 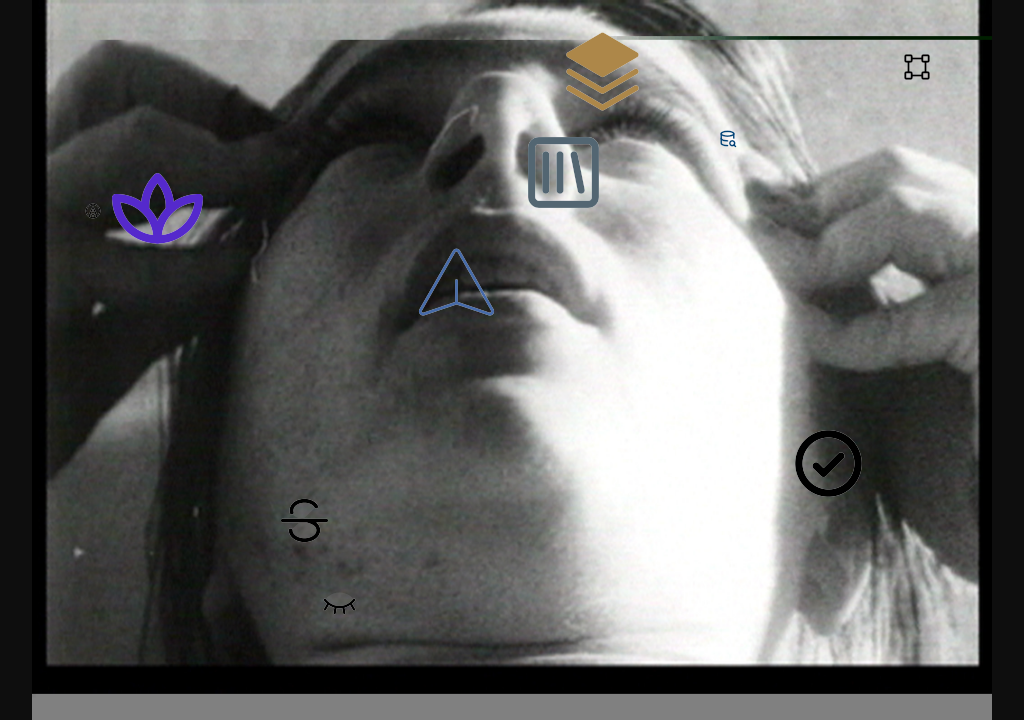 What do you see at coordinates (339, 603) in the screenshot?
I see `hide password or sensitive content` at bounding box center [339, 603].